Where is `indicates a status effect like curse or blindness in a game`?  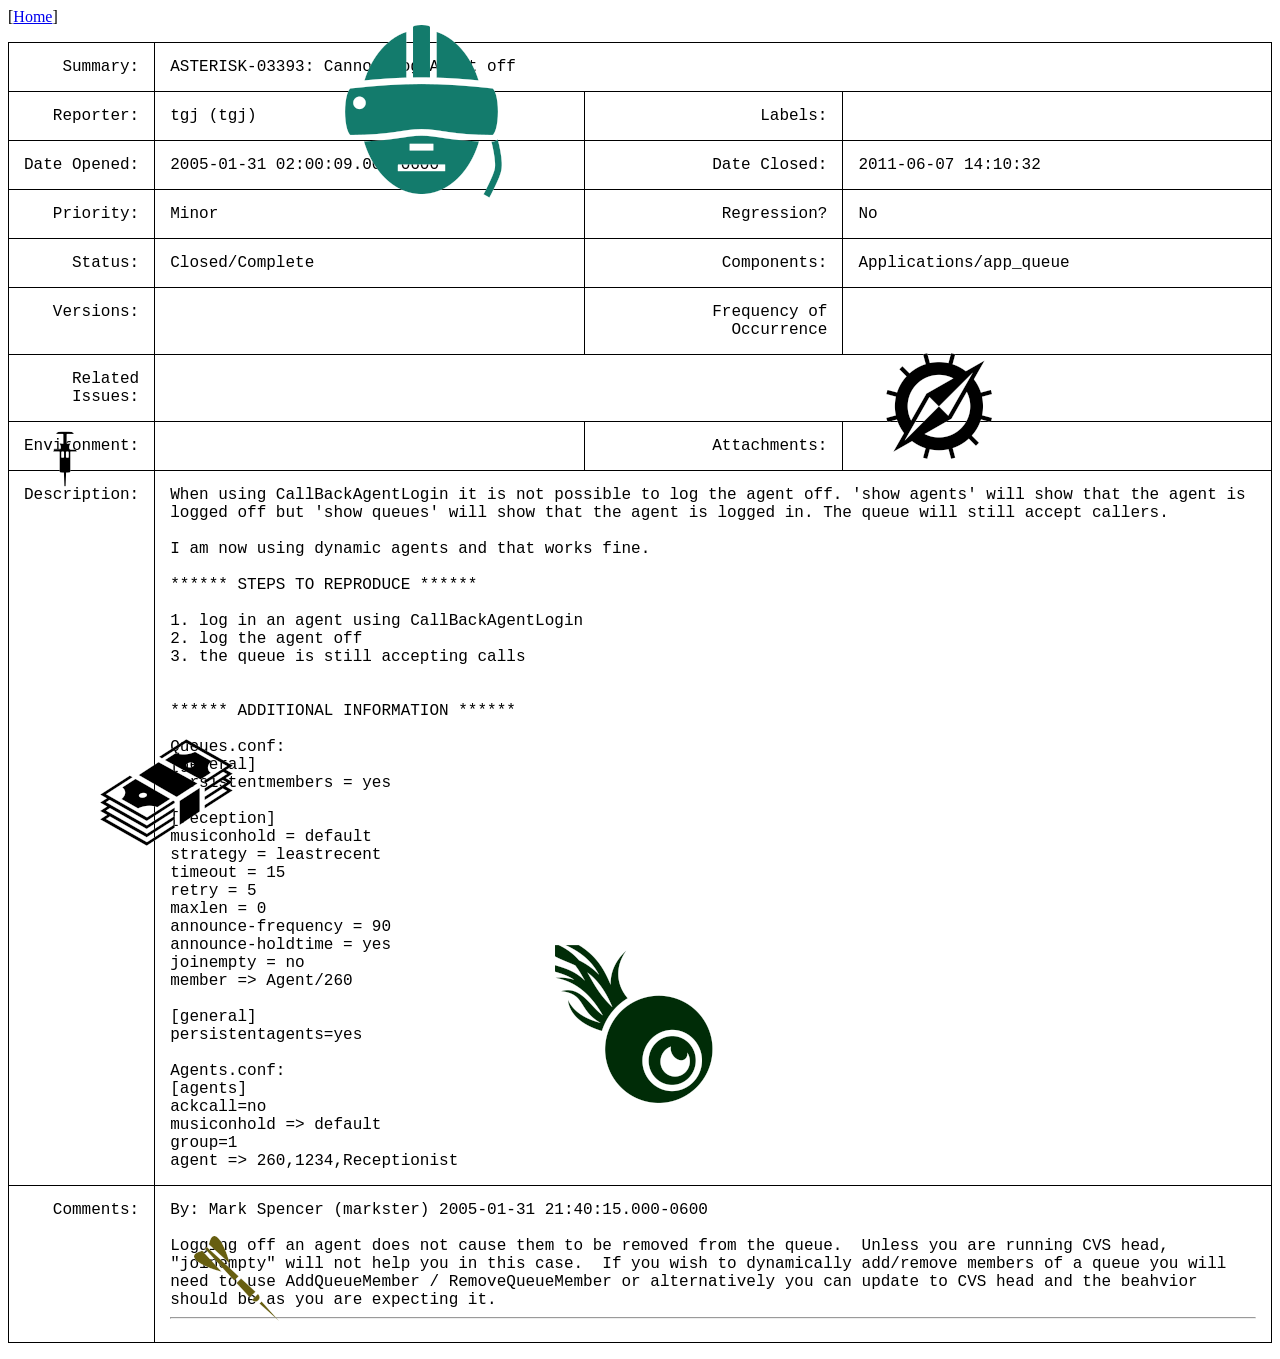 indicates a status effect like curse or blindness in a game is located at coordinates (632, 1024).